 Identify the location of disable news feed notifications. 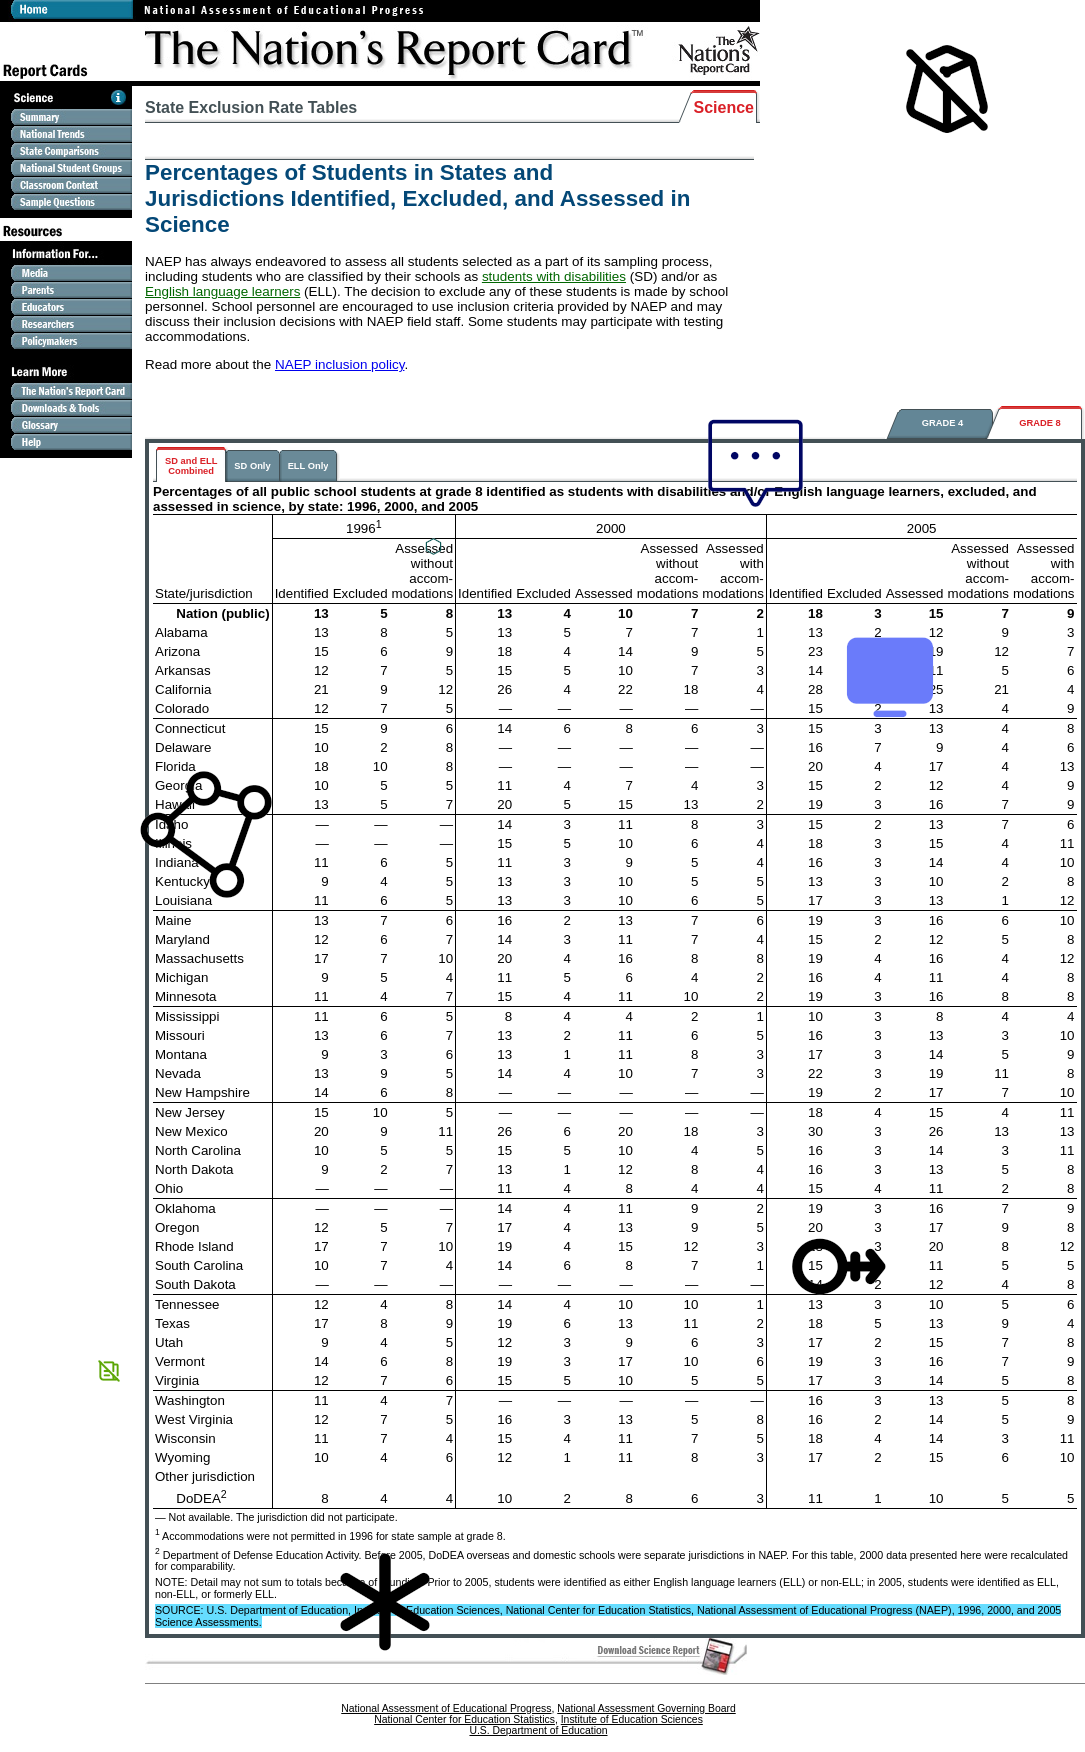
(109, 1371).